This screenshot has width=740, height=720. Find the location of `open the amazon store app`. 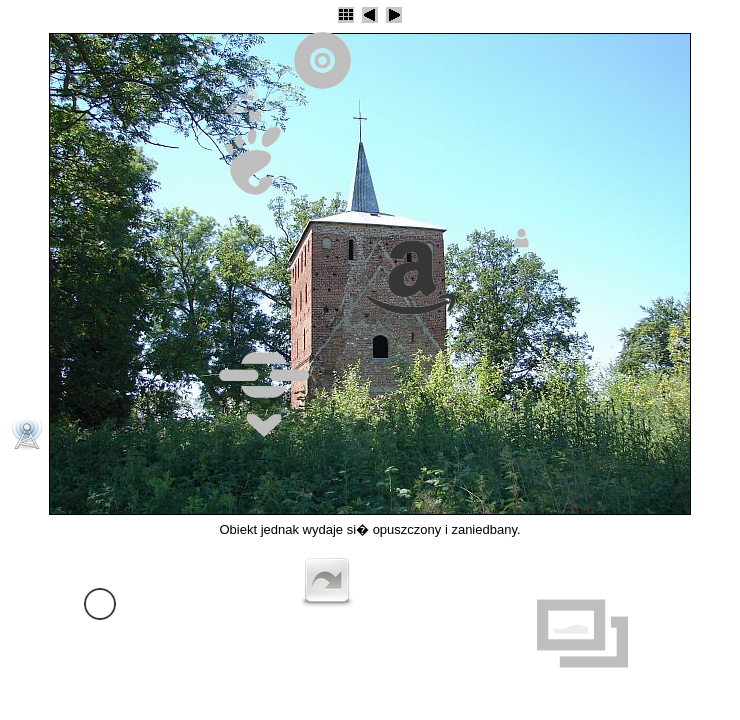

open the amazon store app is located at coordinates (411, 279).